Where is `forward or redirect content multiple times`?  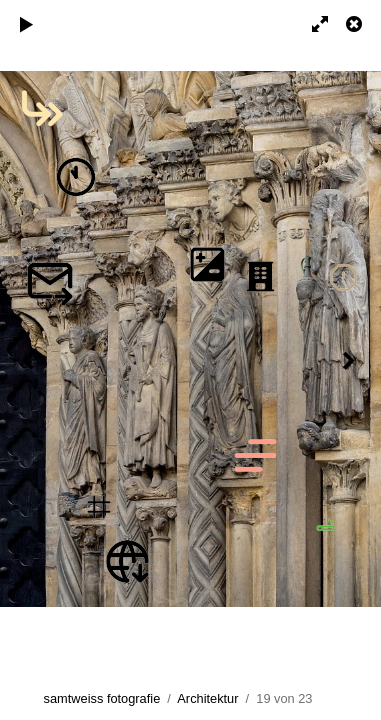
forward or redirect content multiple times is located at coordinates (43, 109).